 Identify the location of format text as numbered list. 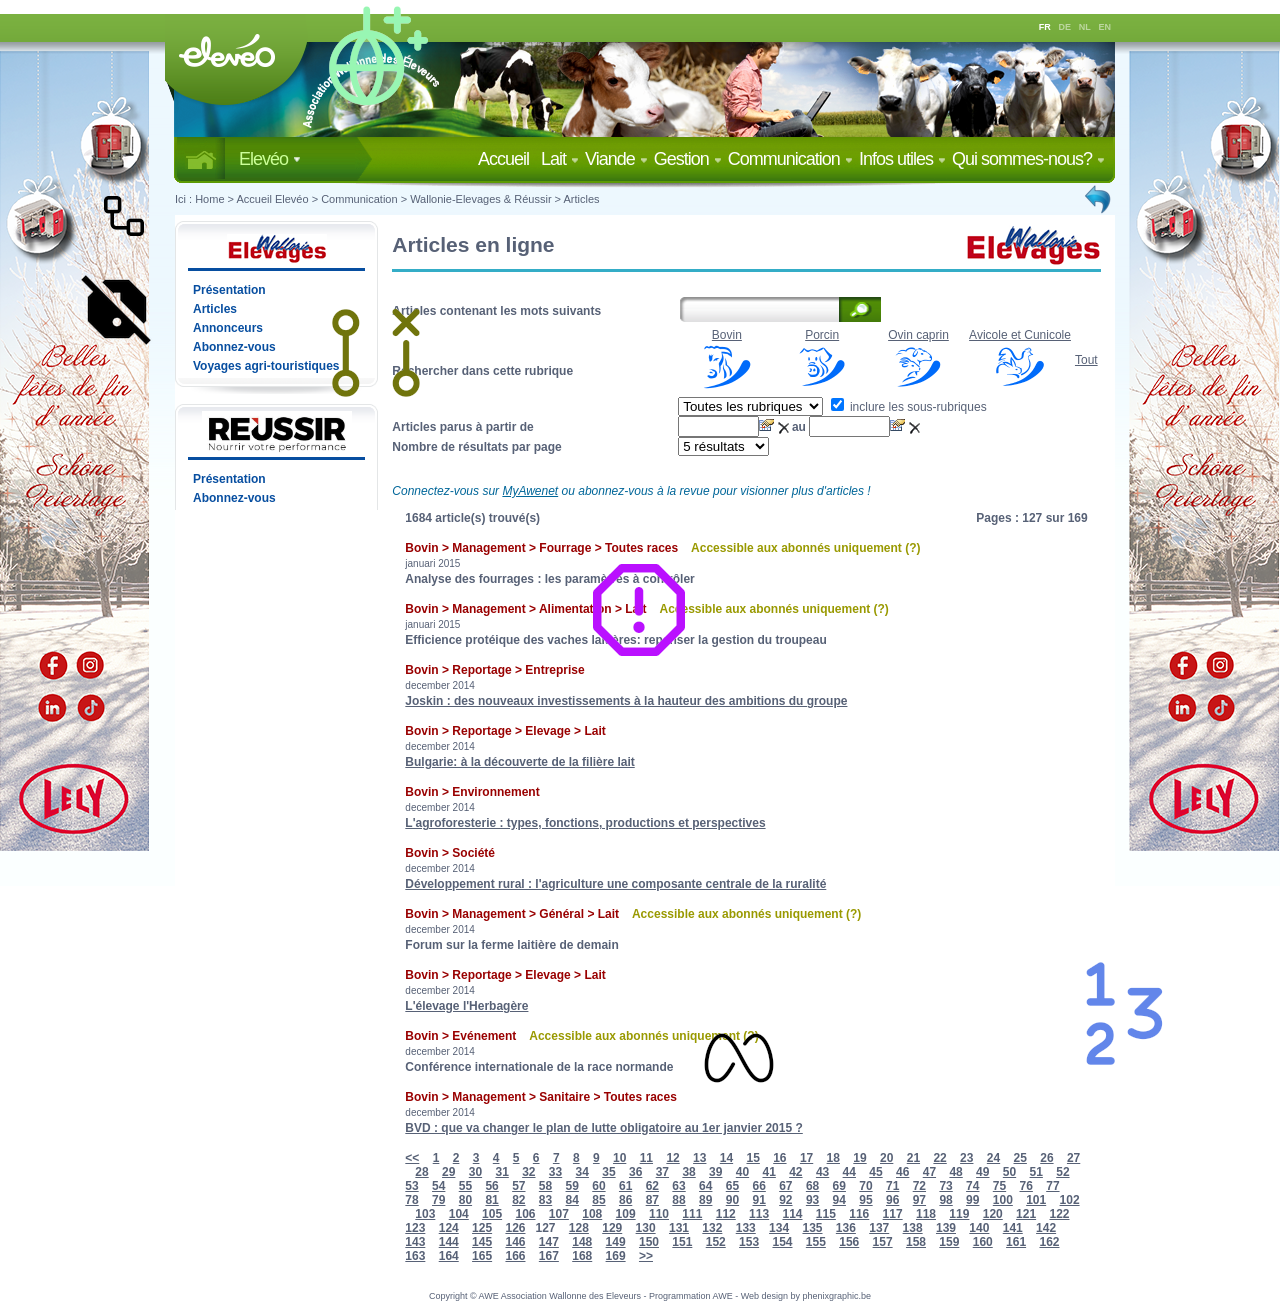
(1122, 1013).